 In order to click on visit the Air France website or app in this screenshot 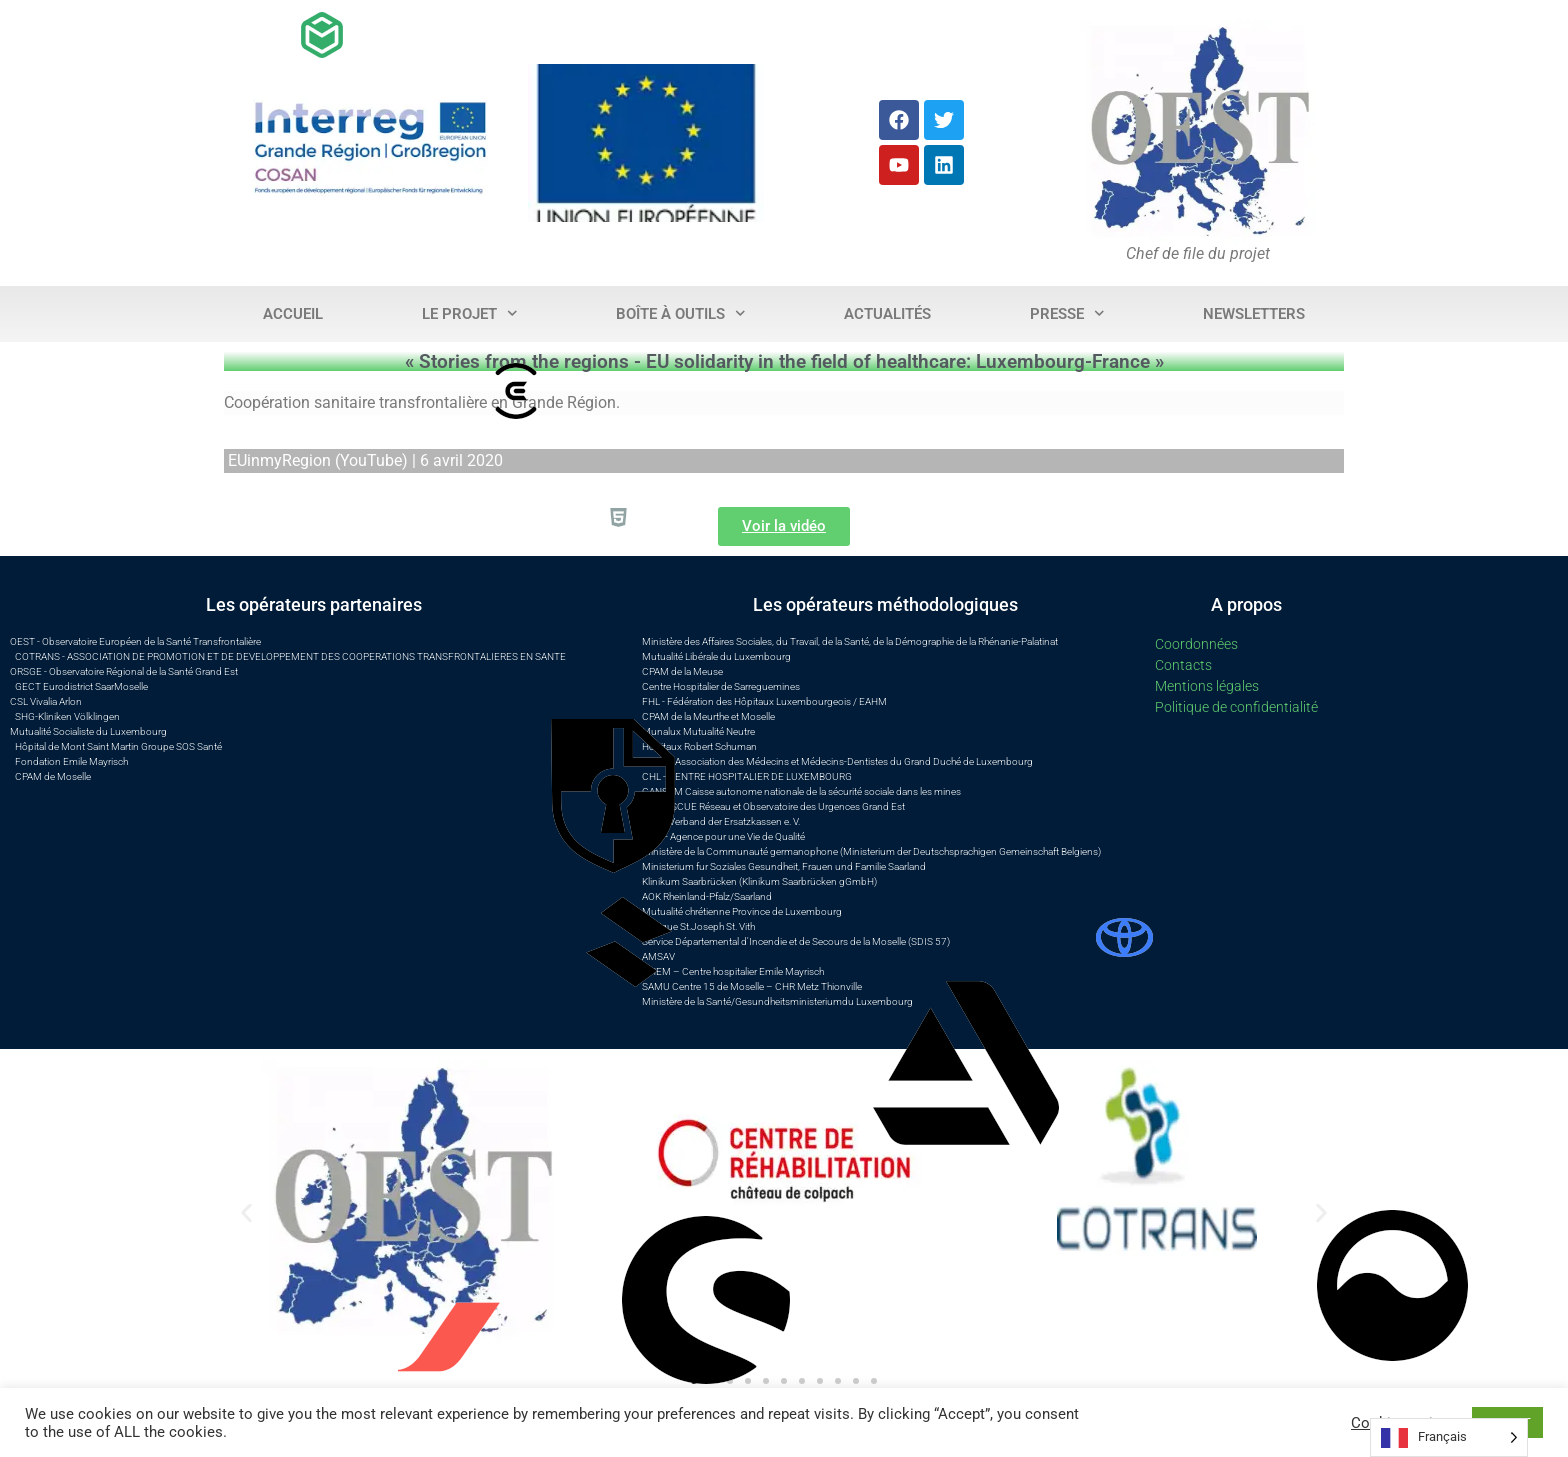, I will do `click(449, 1337)`.